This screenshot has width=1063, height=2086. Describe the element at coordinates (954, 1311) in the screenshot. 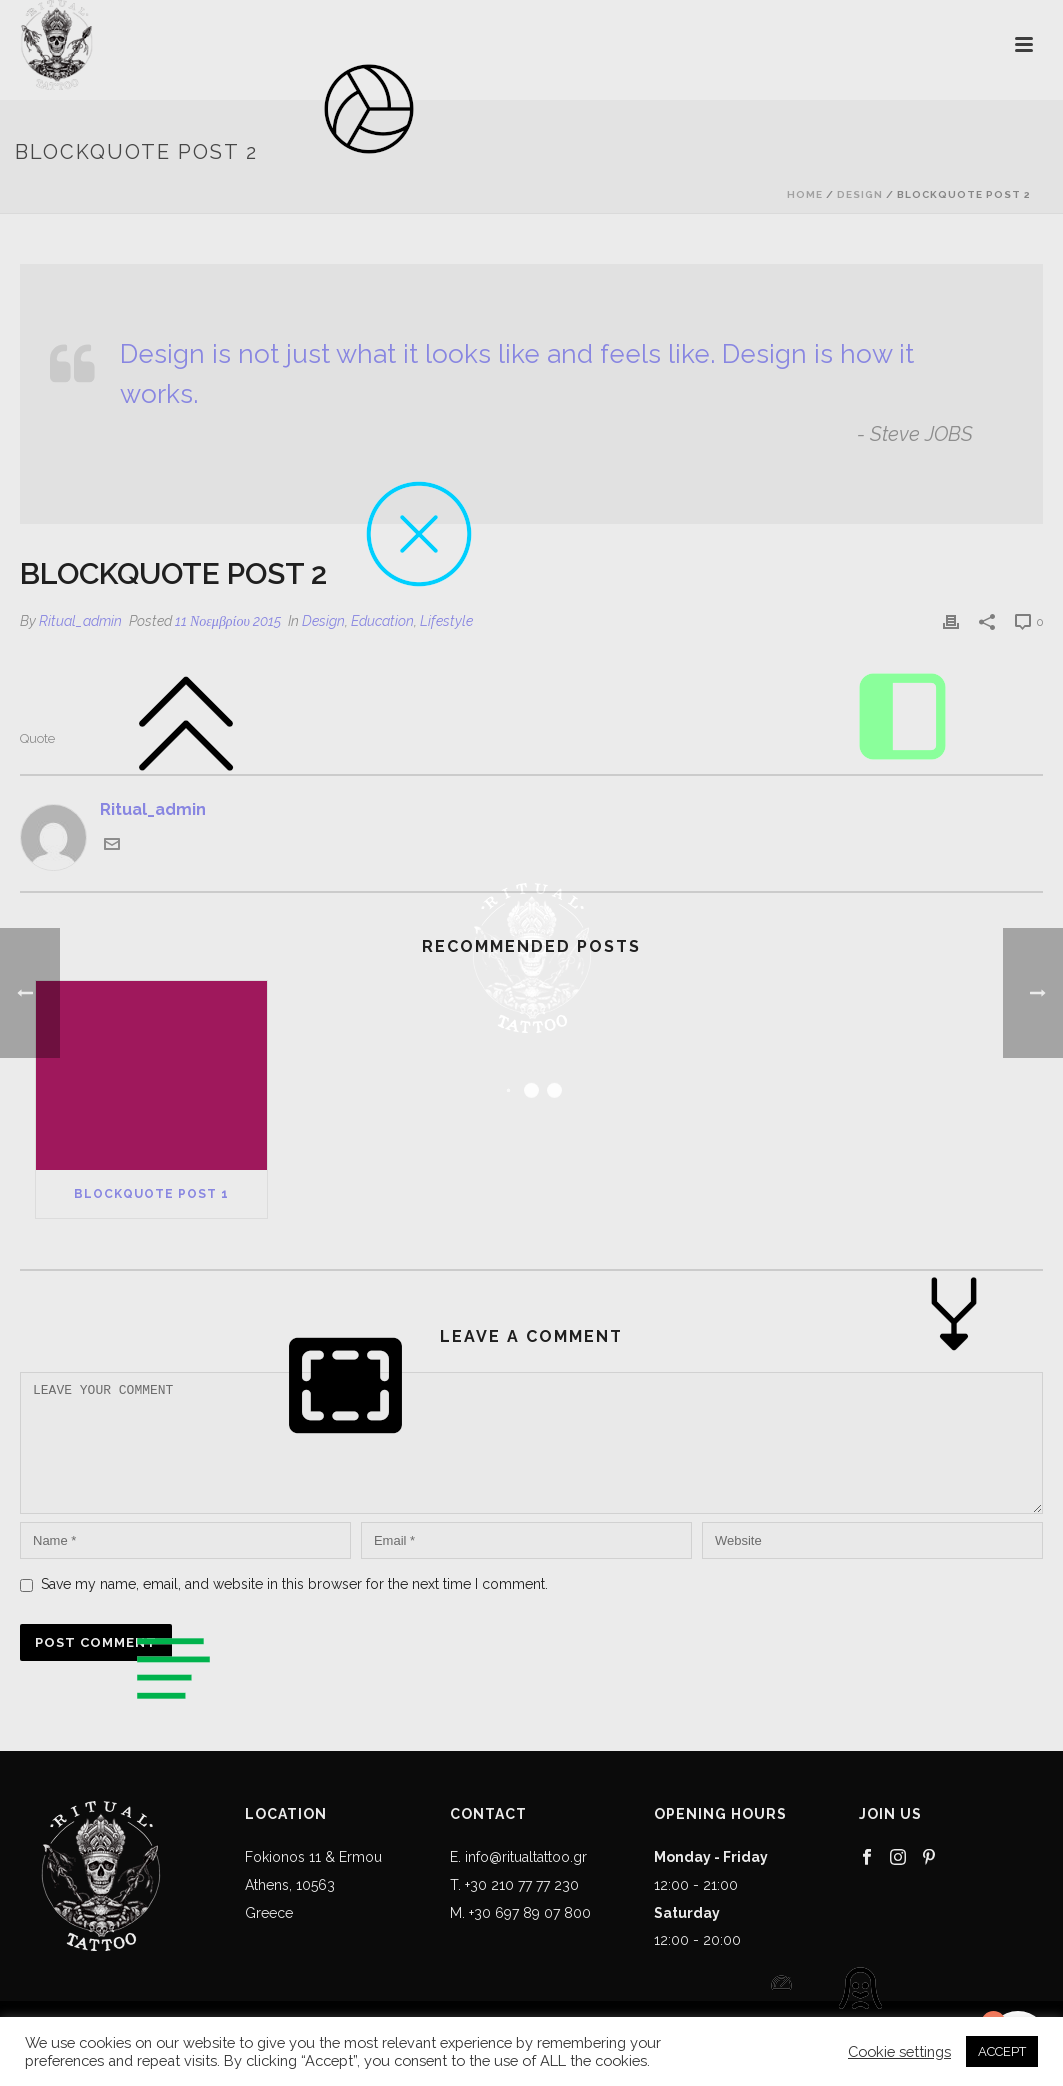

I see `merge branches or items together` at that location.